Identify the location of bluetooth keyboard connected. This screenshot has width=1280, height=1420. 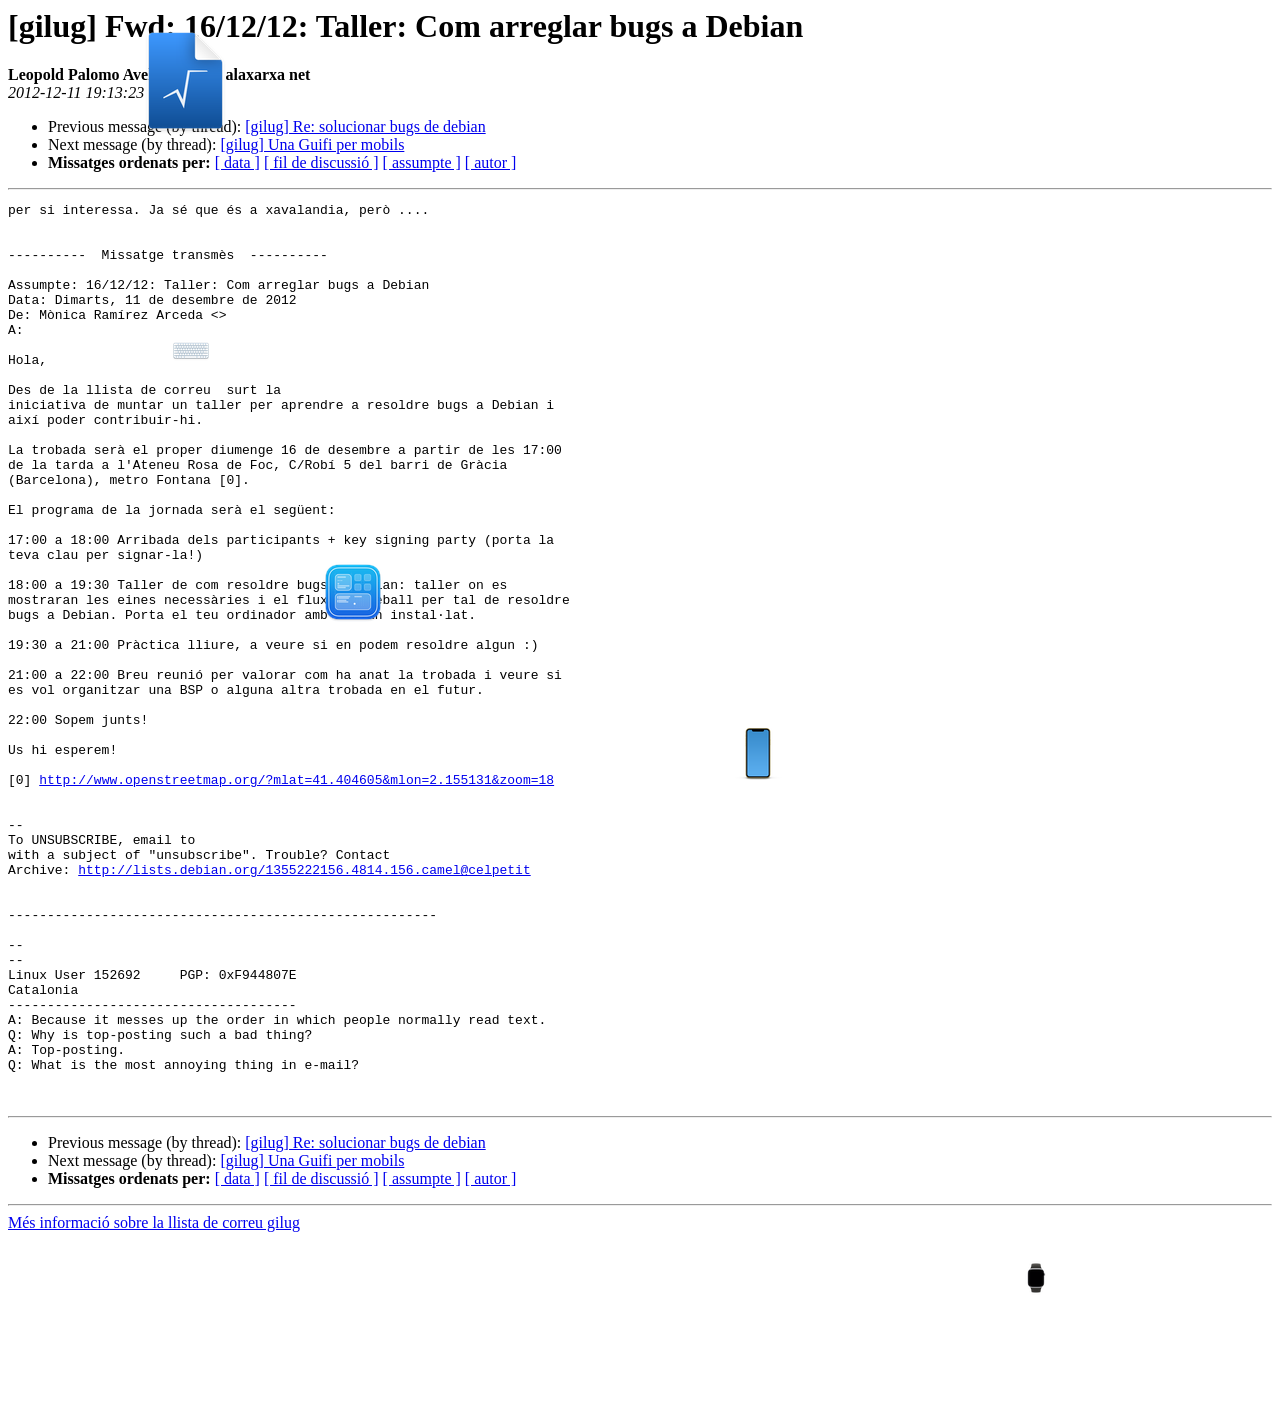
(191, 351).